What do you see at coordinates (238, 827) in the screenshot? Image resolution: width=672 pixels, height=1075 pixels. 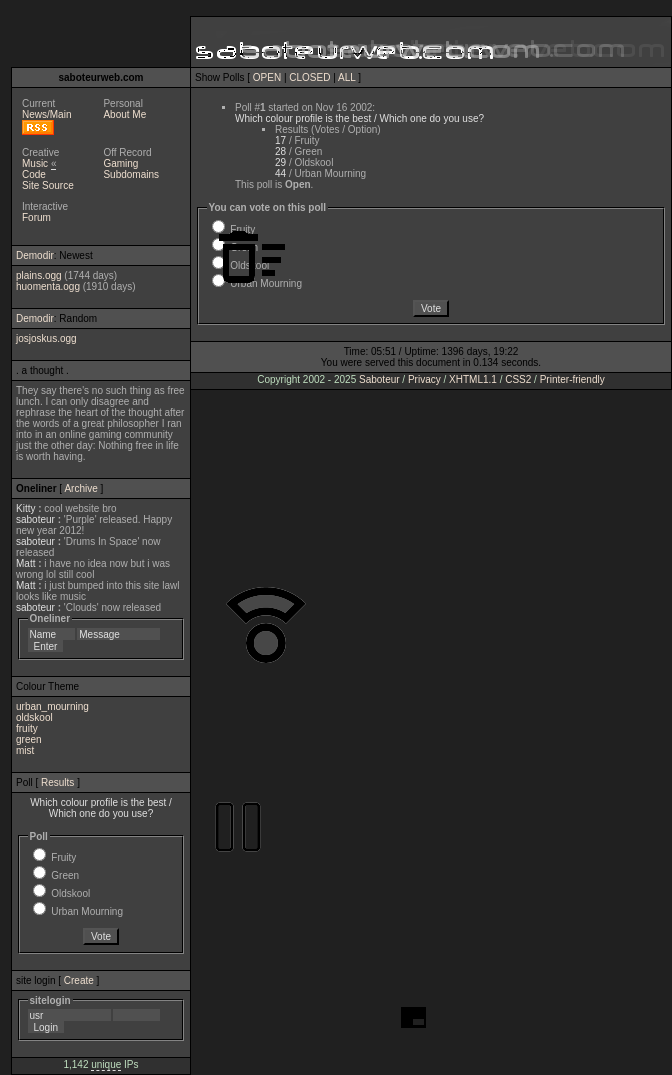 I see `pause media playback` at bounding box center [238, 827].